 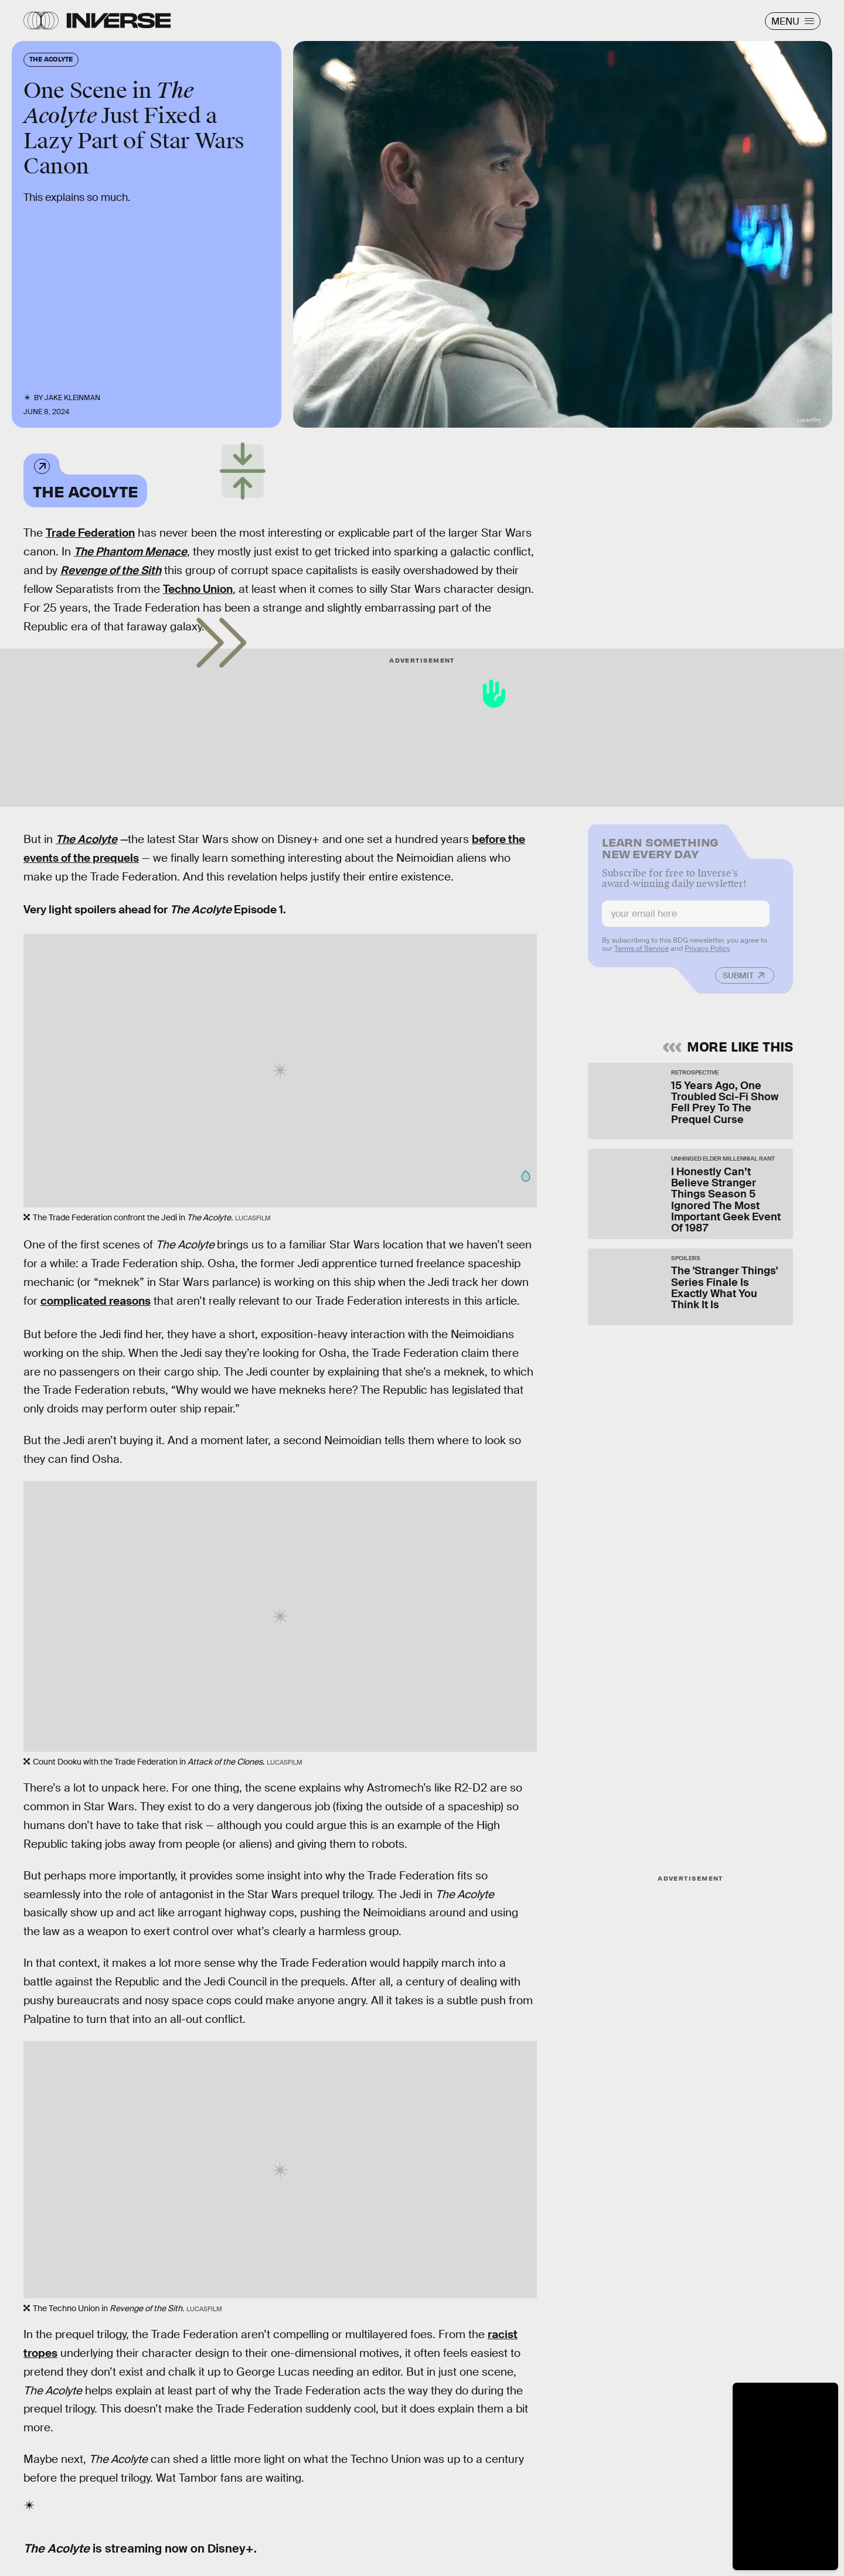 What do you see at coordinates (219, 643) in the screenshot?
I see `skip forward or advance to next item` at bounding box center [219, 643].